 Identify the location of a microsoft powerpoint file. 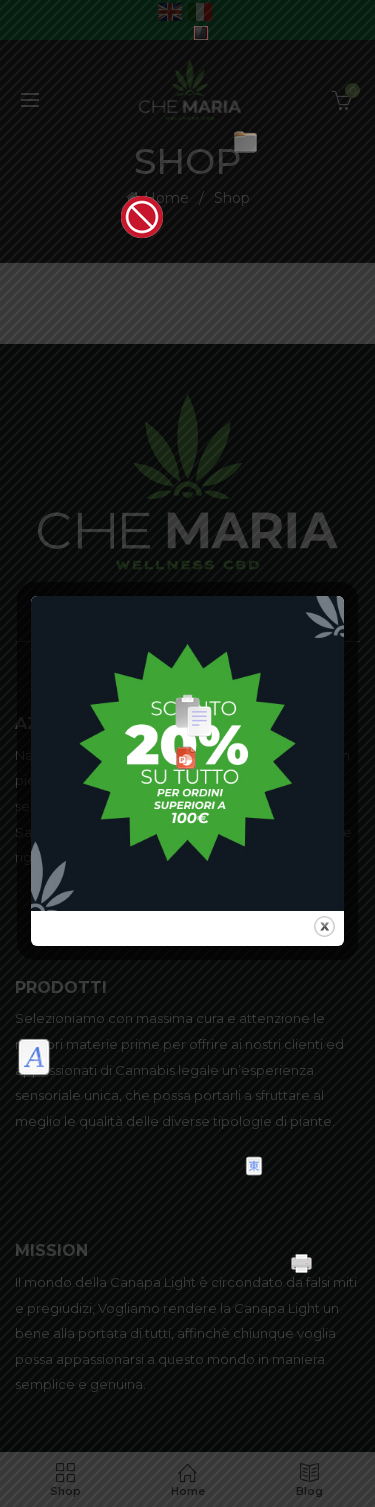
(186, 758).